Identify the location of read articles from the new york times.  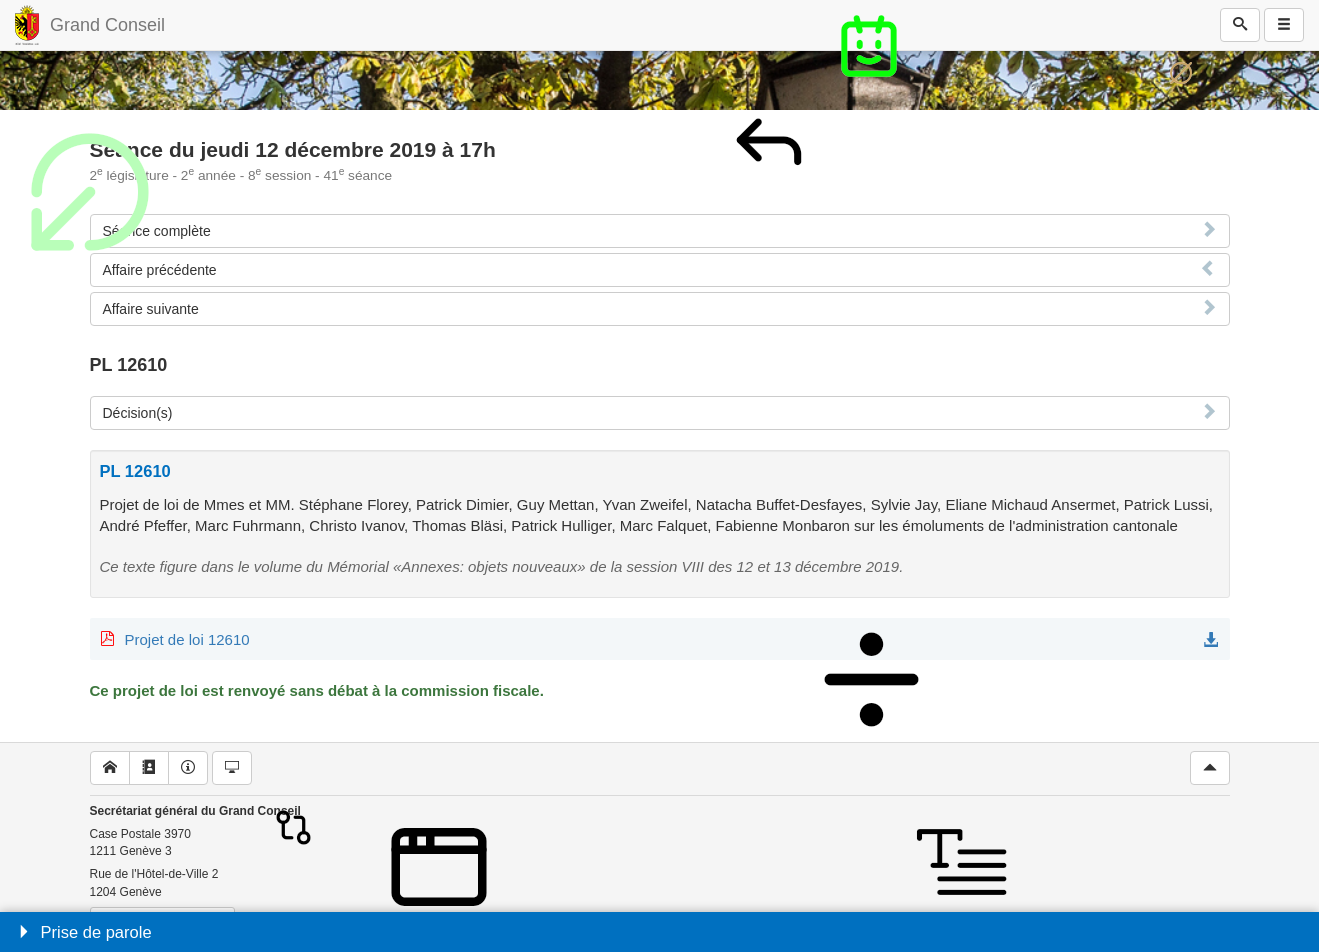
(960, 862).